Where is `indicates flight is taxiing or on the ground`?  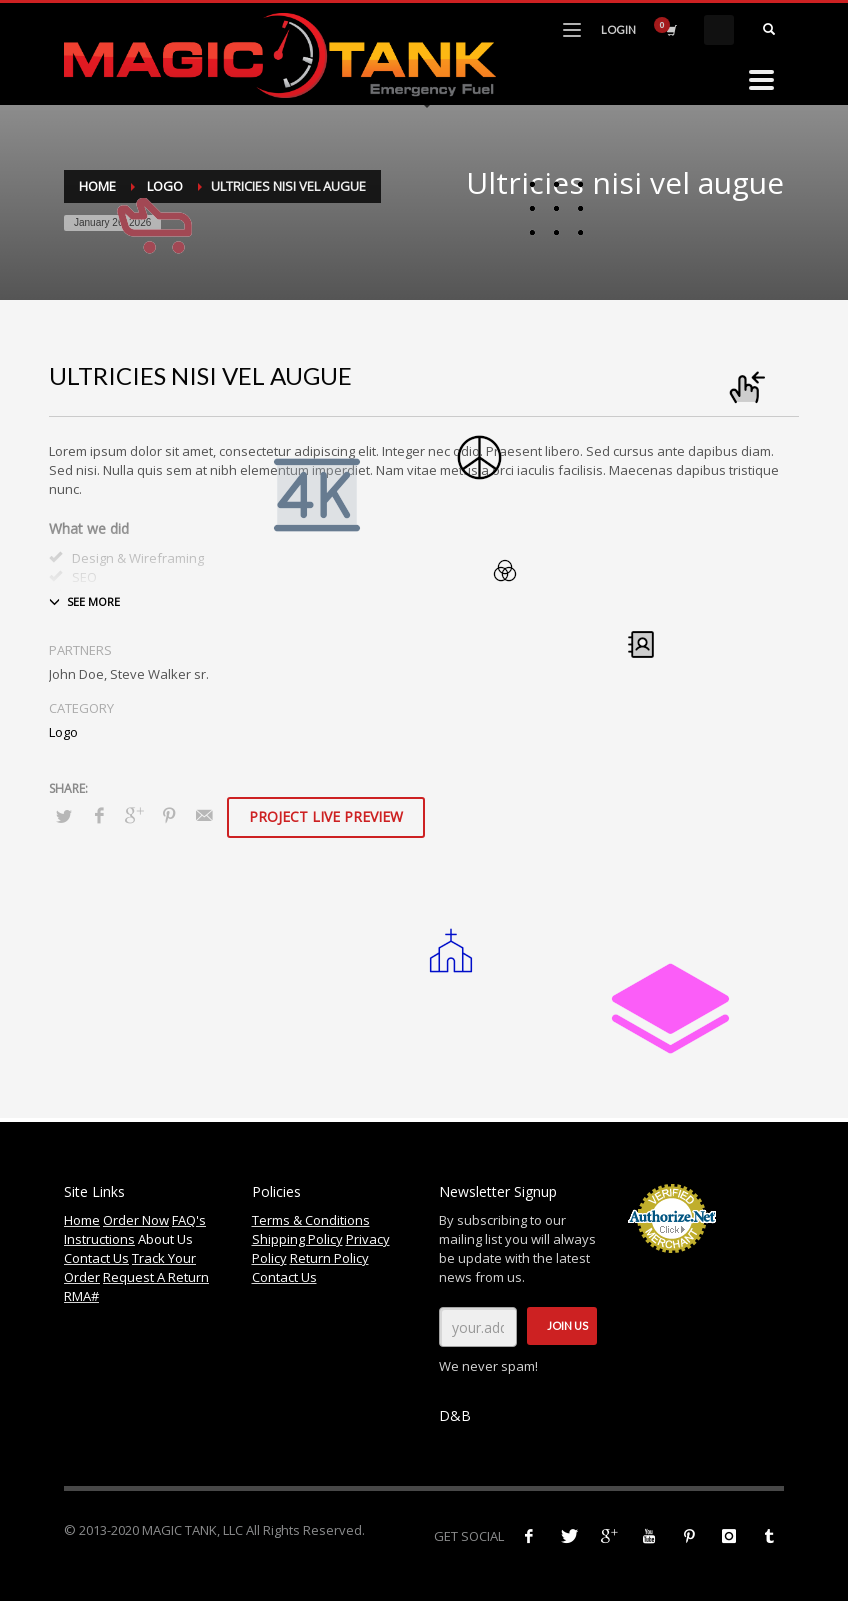 indicates flight is taxiing or on the ground is located at coordinates (154, 224).